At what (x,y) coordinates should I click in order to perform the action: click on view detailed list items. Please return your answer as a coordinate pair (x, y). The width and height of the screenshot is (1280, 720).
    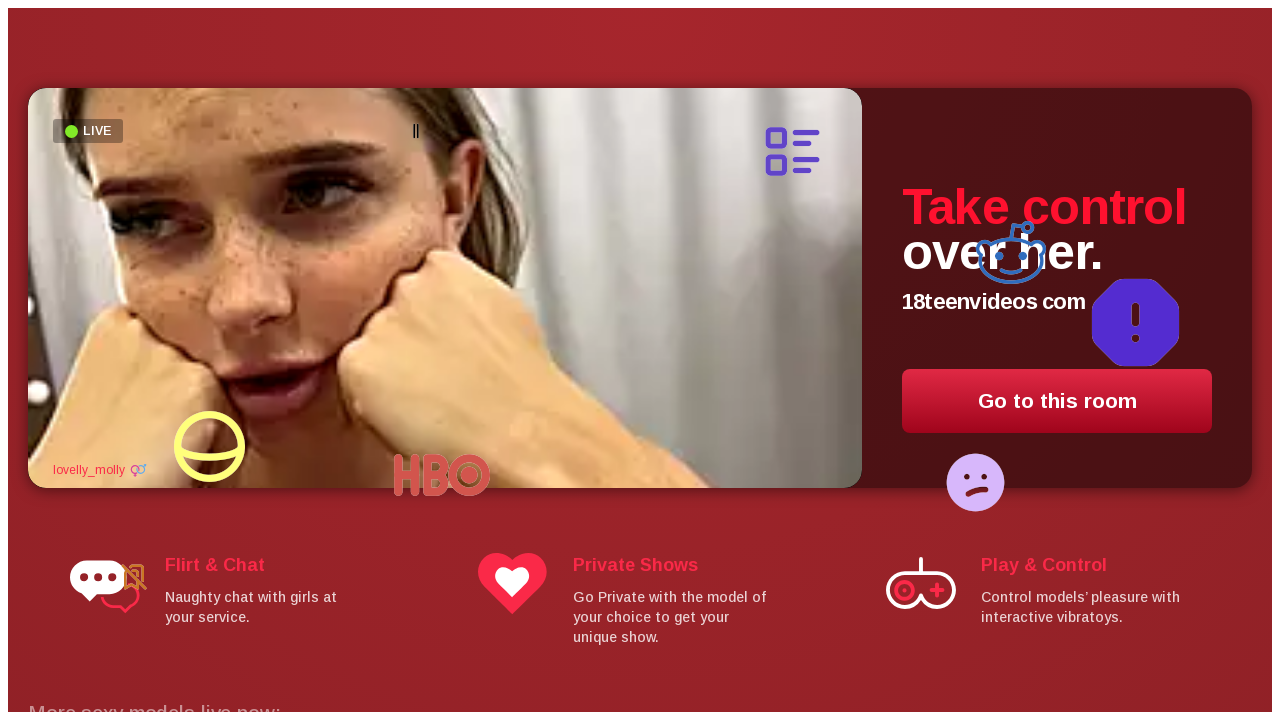
    Looking at the image, I should click on (792, 151).